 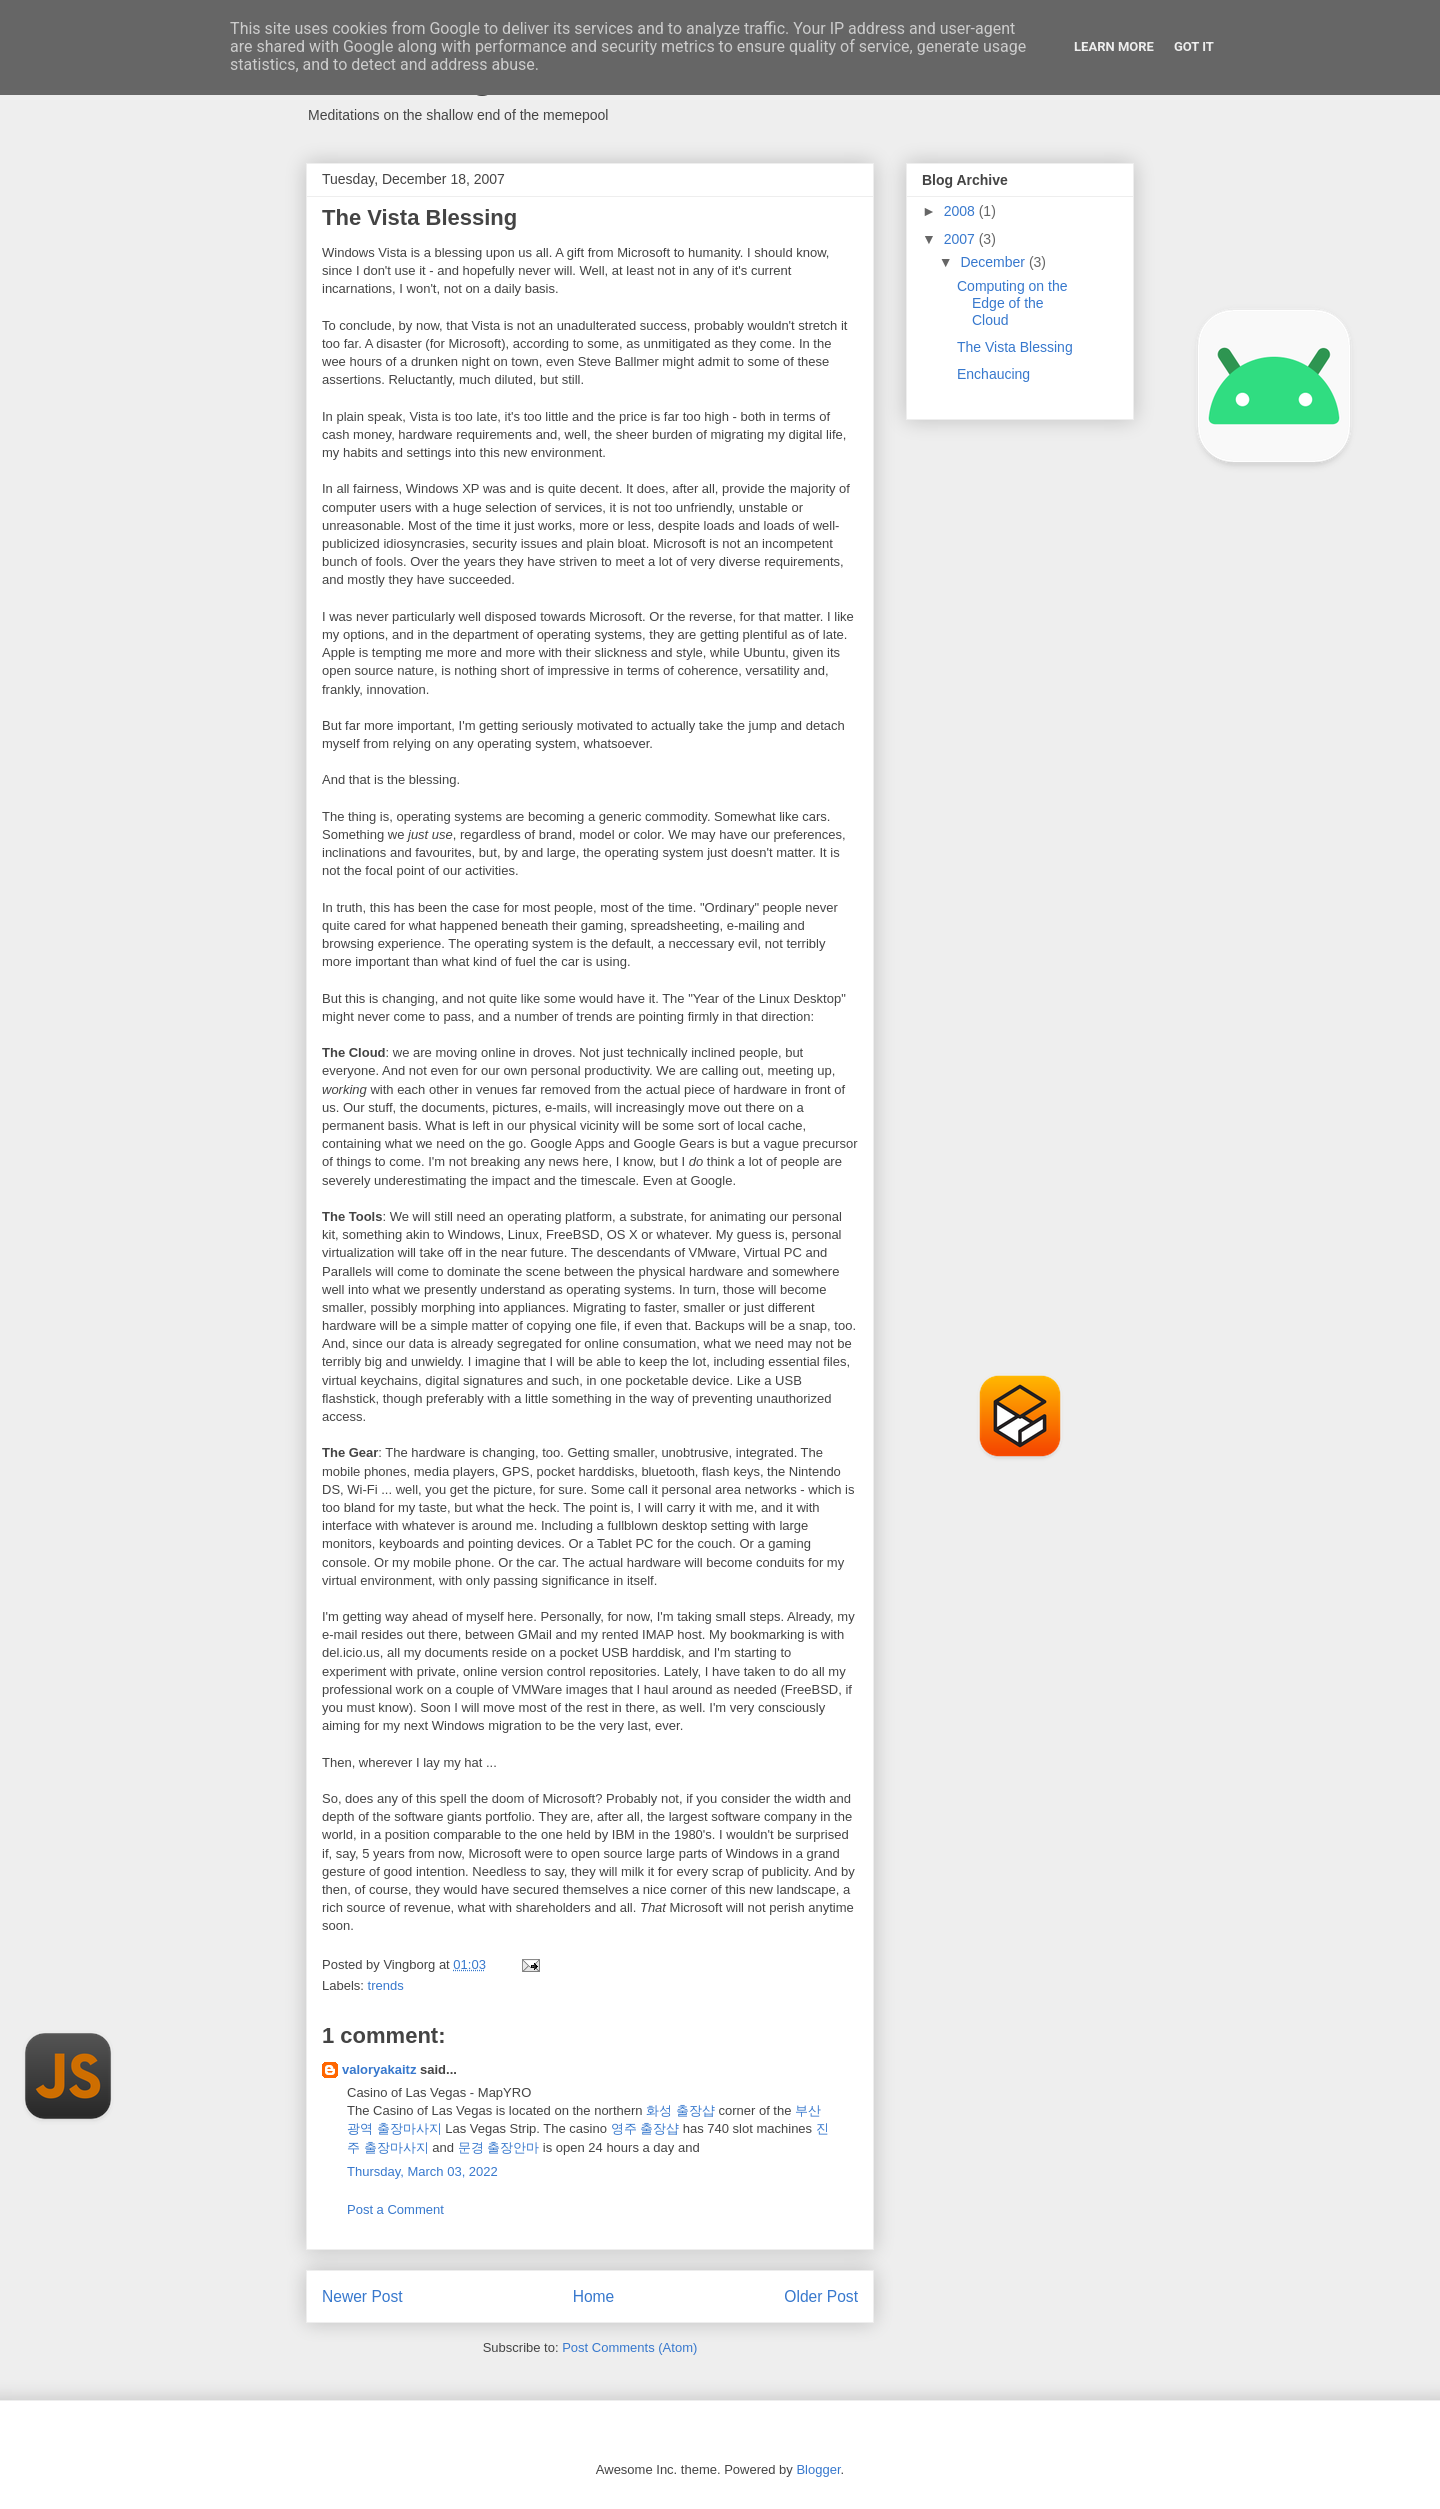 I want to click on open javascript testing application, so click(x=68, y=2076).